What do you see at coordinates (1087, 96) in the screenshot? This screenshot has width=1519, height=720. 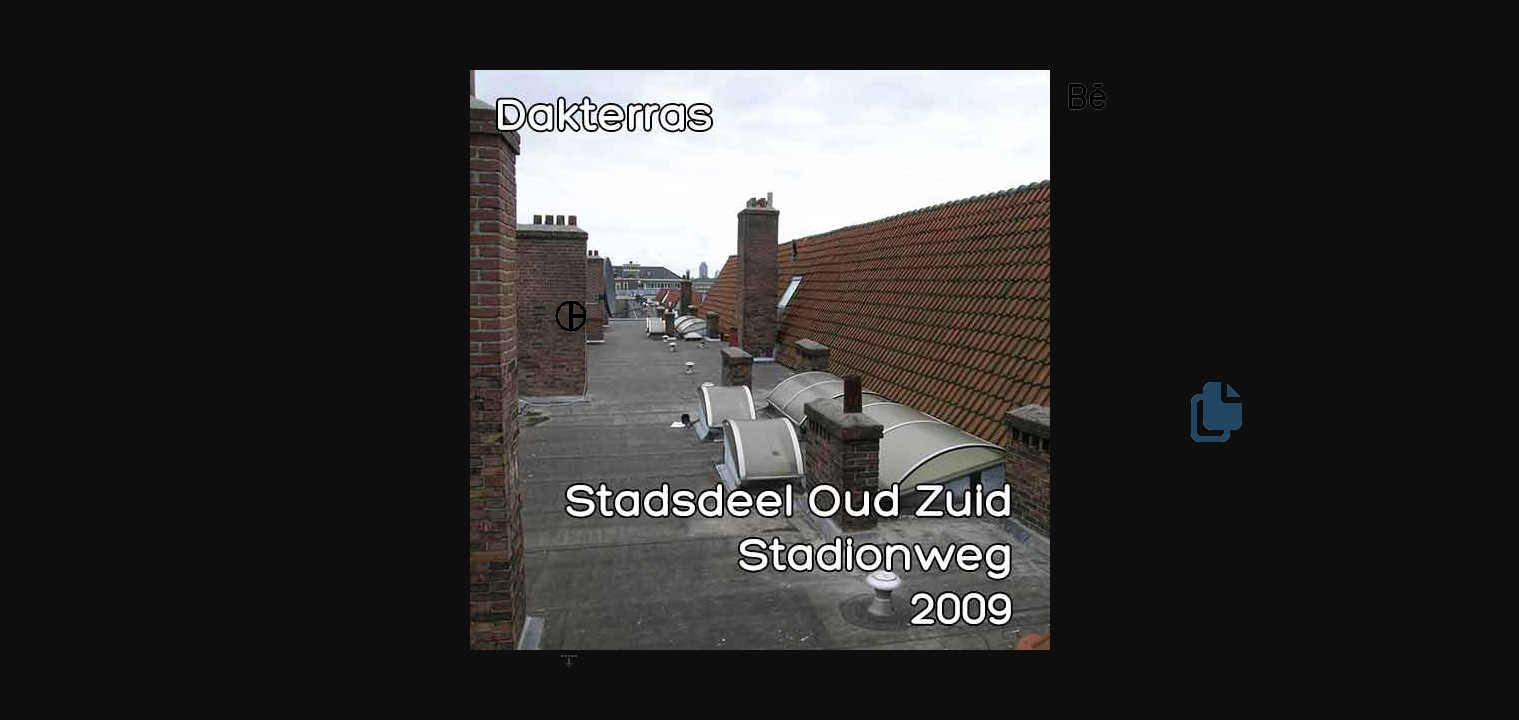 I see `visit behance profile` at bounding box center [1087, 96].